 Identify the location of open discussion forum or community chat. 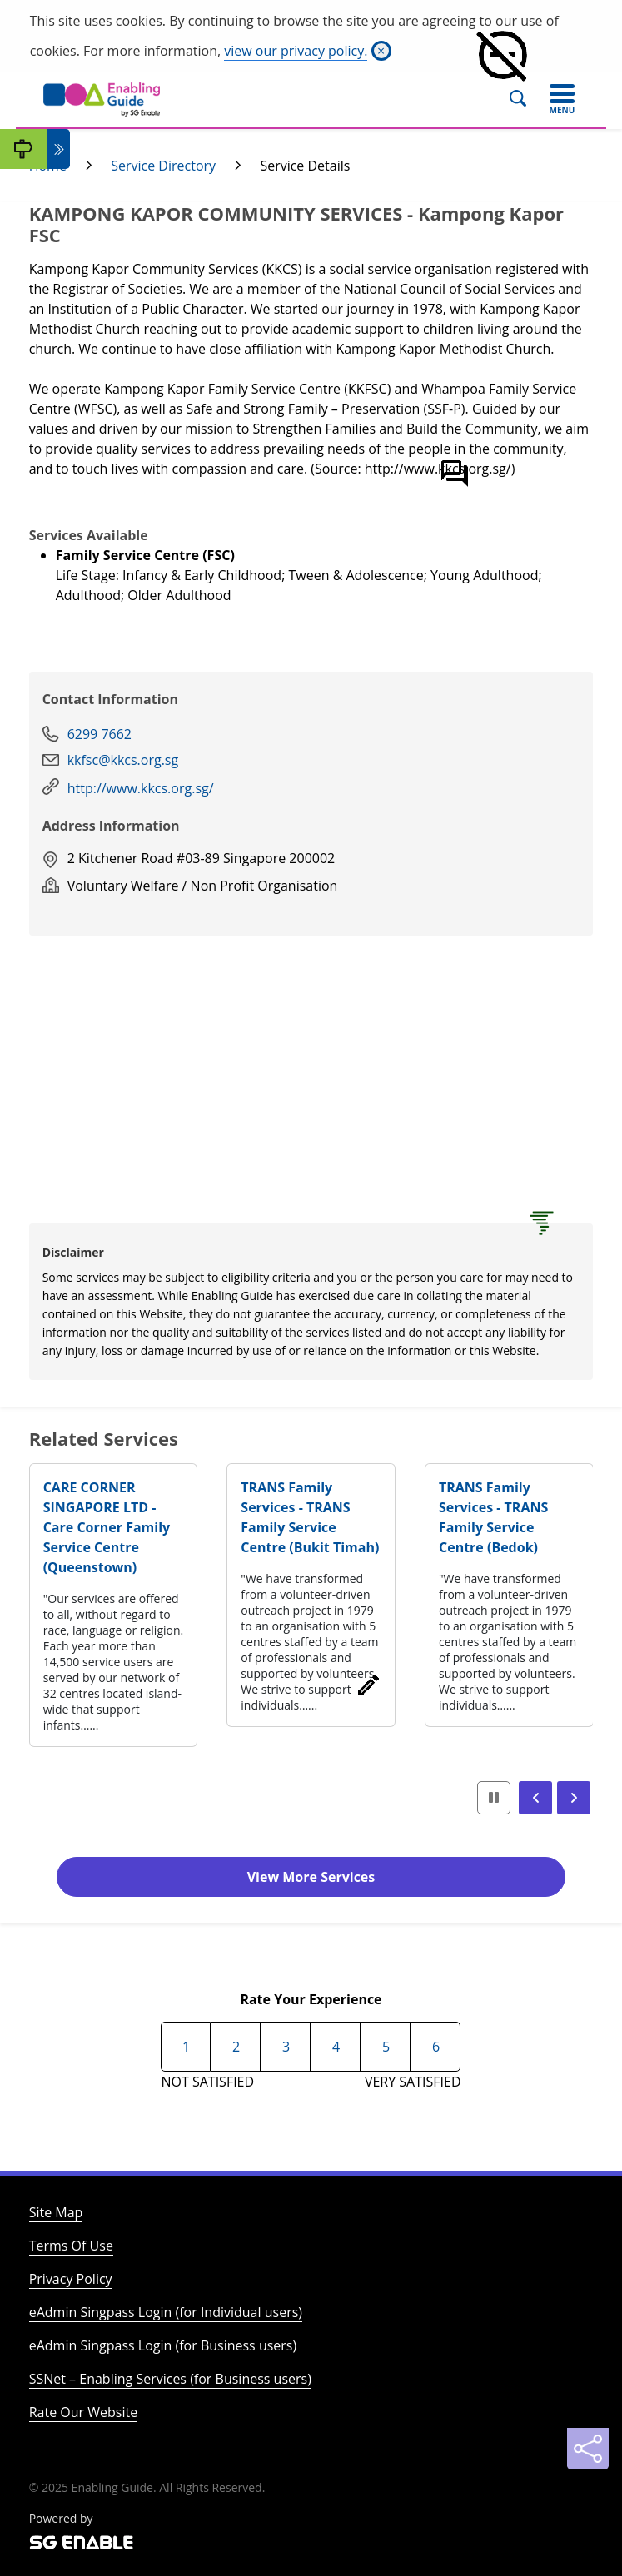
(455, 474).